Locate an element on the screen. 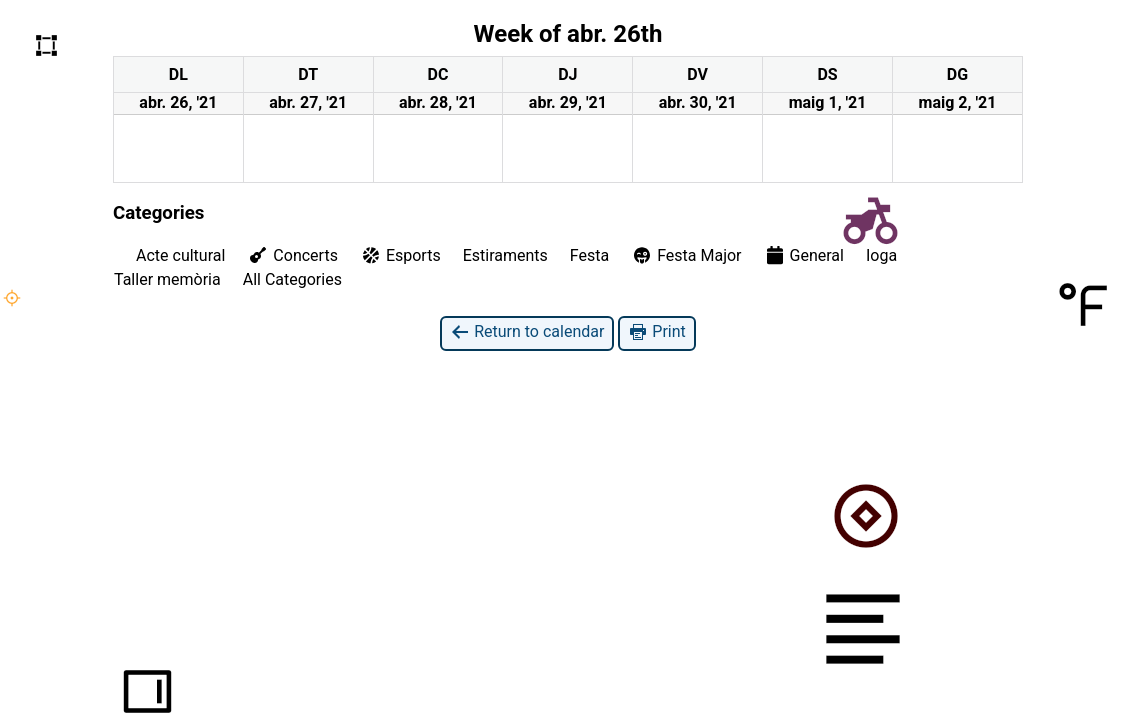 The height and width of the screenshot is (720, 1136). access shape tools or drawing options is located at coordinates (46, 45).